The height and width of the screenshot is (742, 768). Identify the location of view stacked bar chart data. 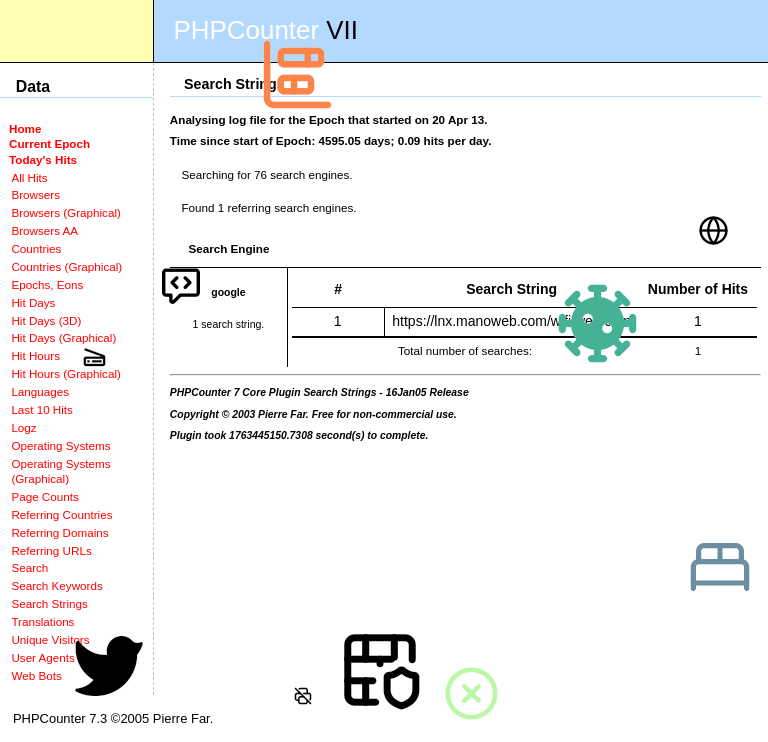
(297, 74).